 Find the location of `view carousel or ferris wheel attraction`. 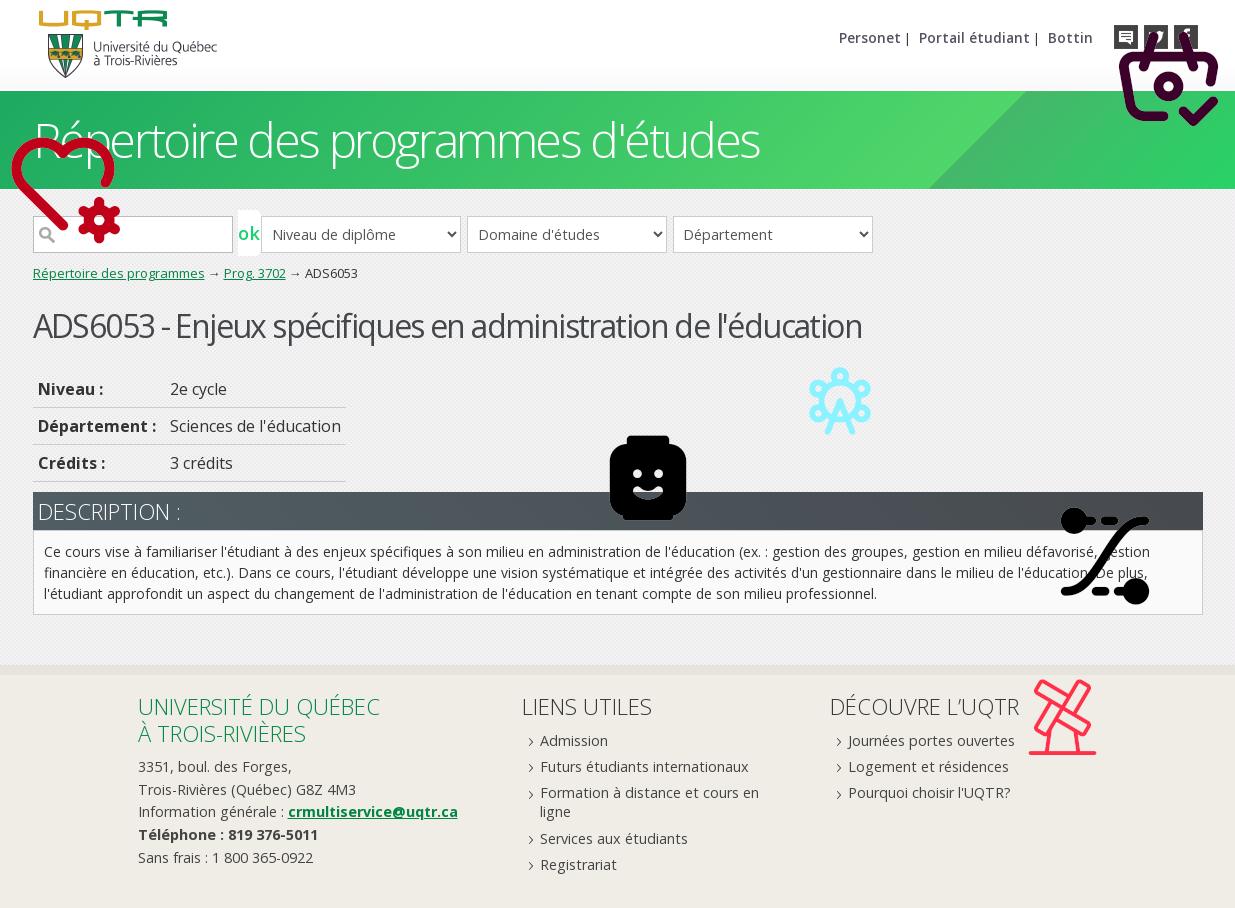

view carousel or ferris wheel attraction is located at coordinates (840, 401).